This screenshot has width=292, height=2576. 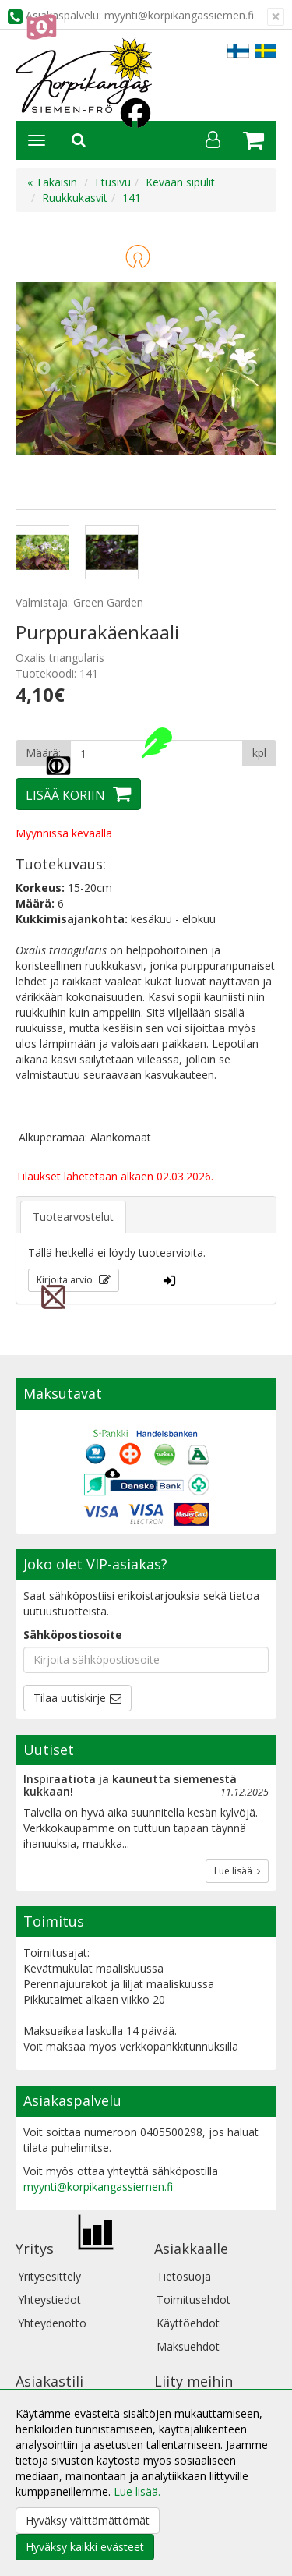 I want to click on view analytics or statistics, so click(x=96, y=2232).